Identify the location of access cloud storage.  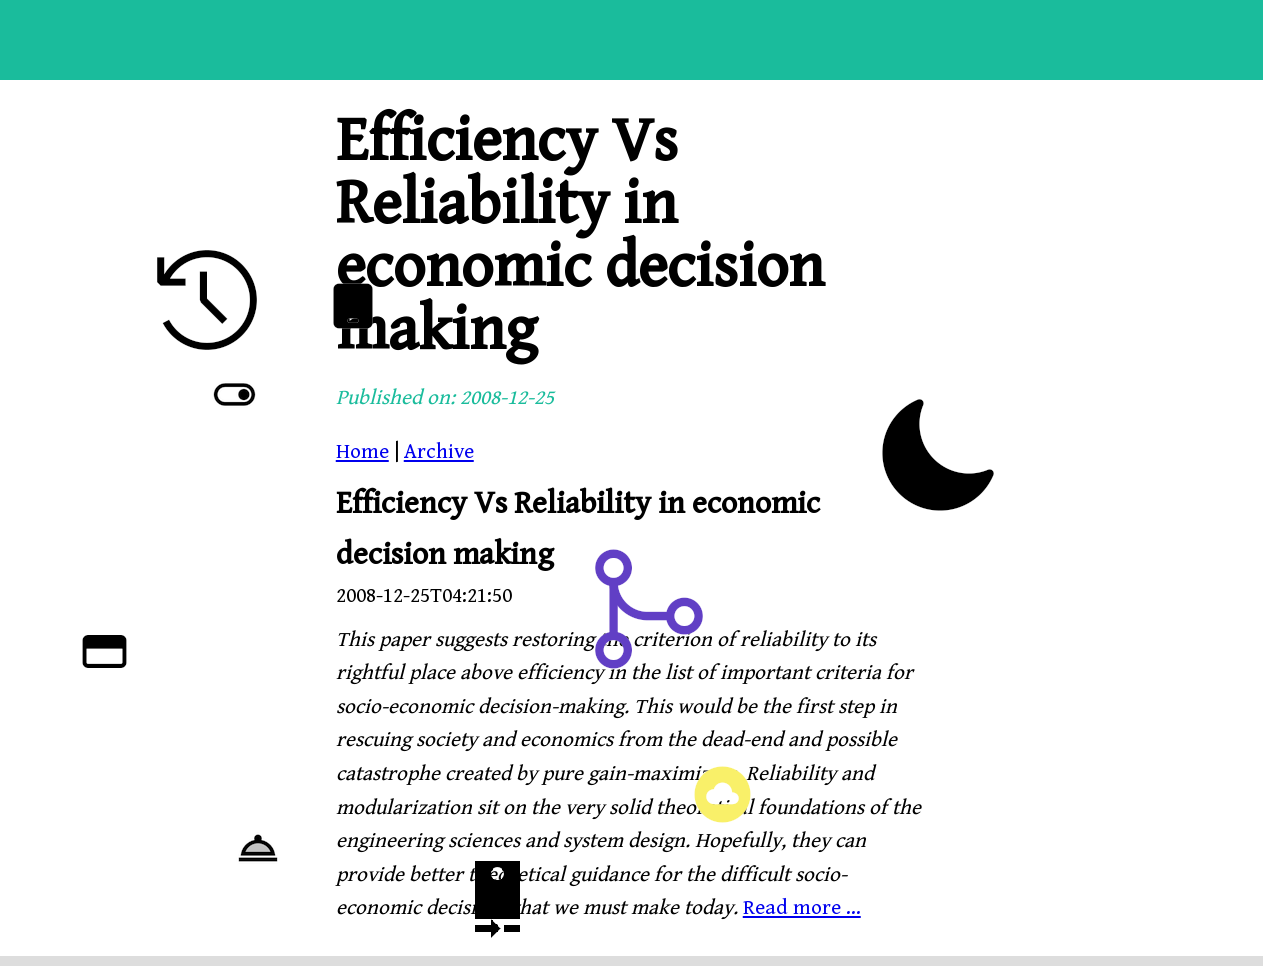
(722, 794).